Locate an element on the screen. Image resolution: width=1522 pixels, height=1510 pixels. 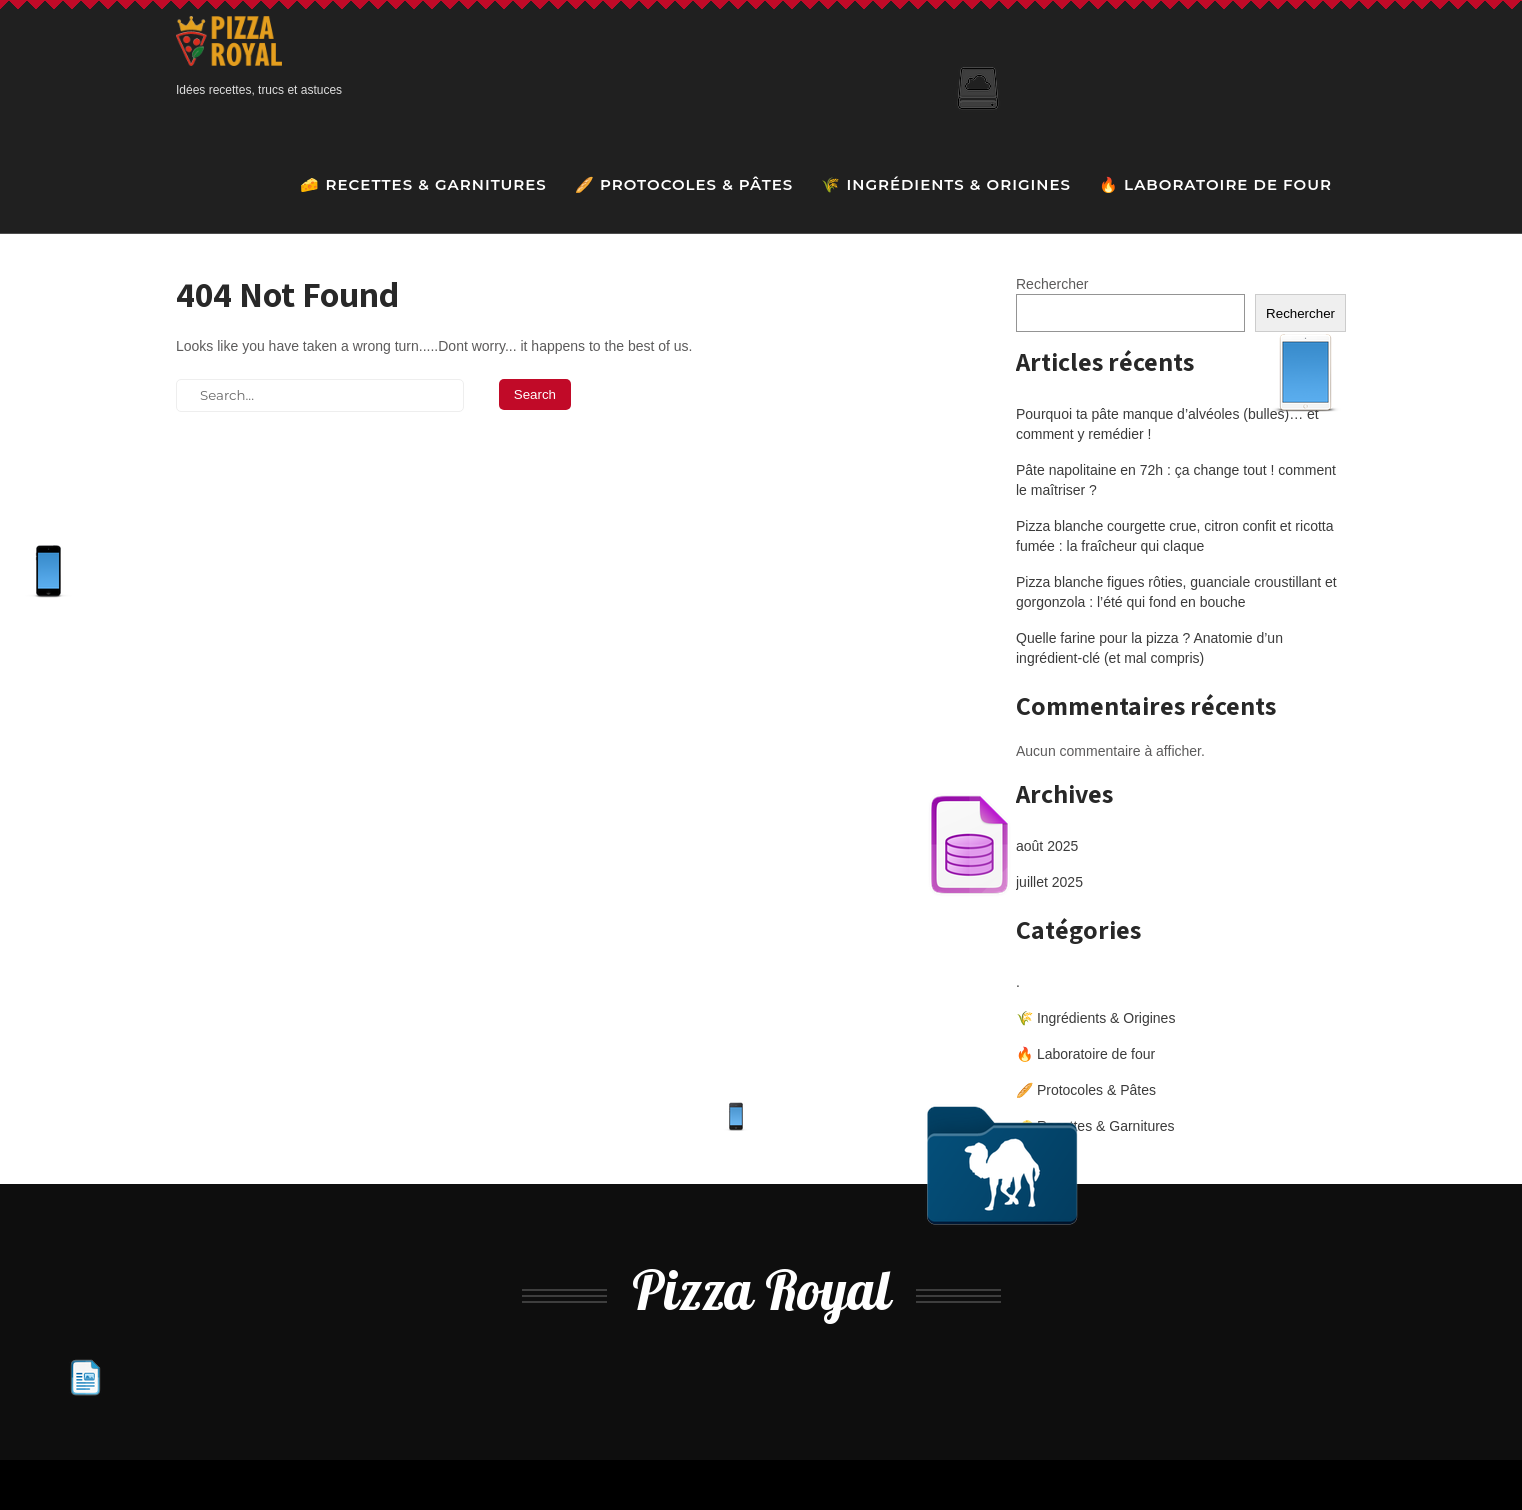
access iCloud drive storage is located at coordinates (978, 89).